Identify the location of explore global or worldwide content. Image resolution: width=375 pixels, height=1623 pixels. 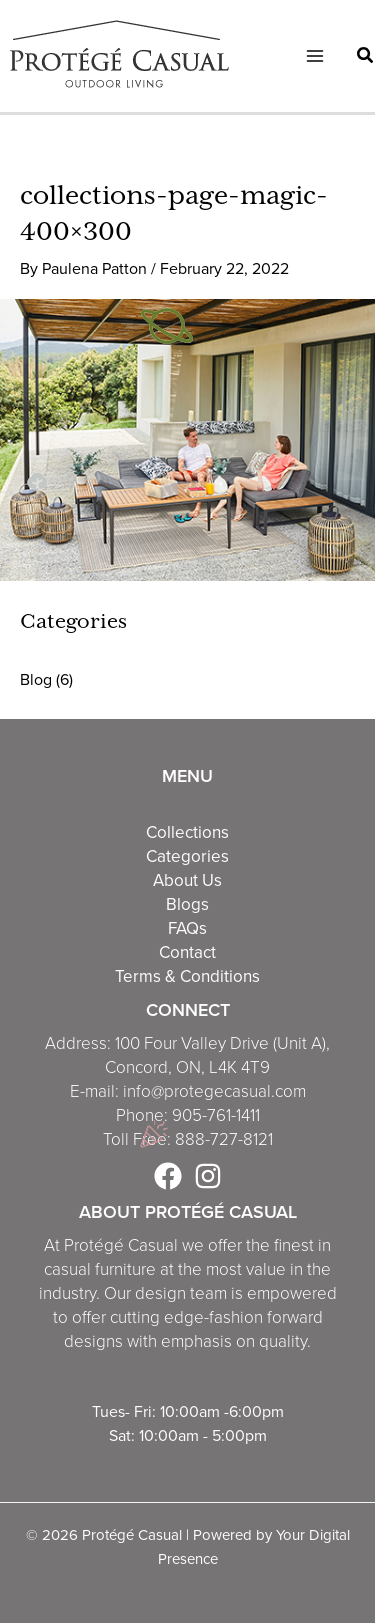
(167, 326).